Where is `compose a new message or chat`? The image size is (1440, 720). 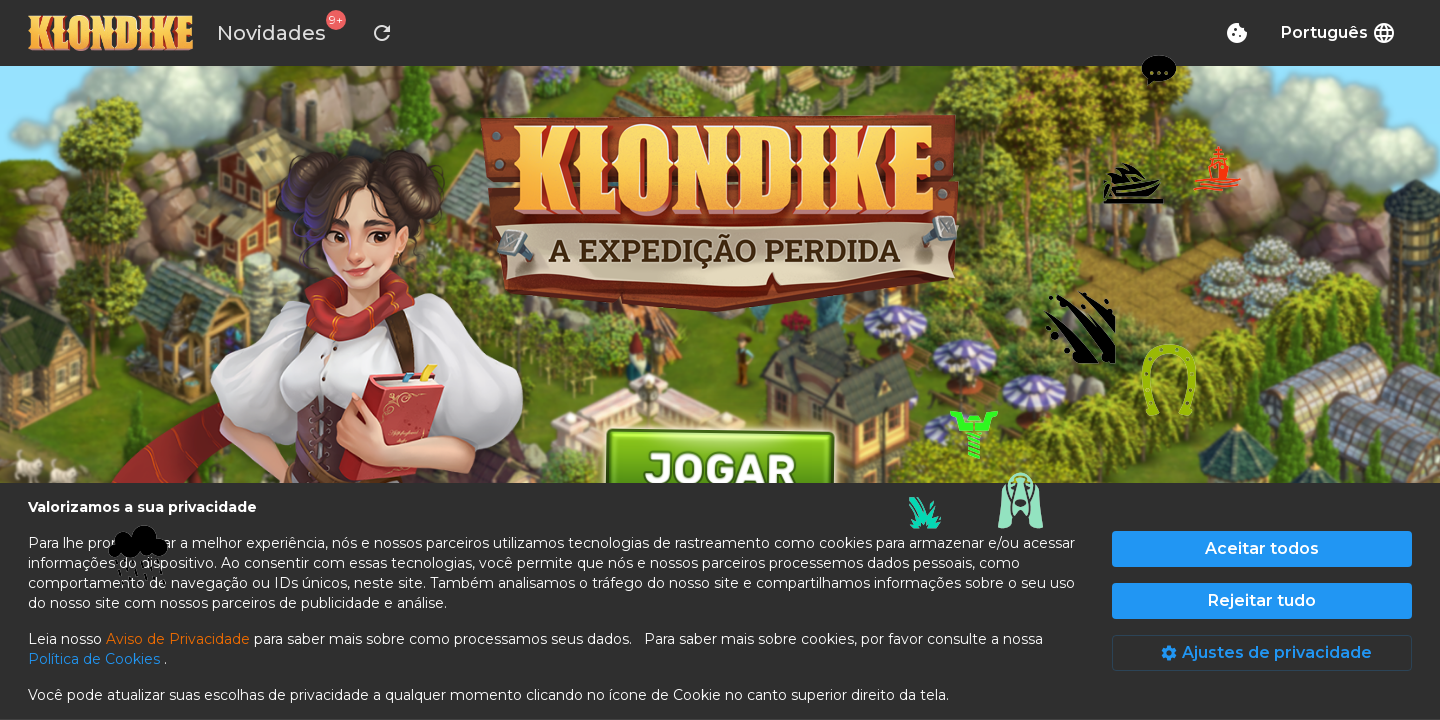 compose a new message or chat is located at coordinates (1159, 70).